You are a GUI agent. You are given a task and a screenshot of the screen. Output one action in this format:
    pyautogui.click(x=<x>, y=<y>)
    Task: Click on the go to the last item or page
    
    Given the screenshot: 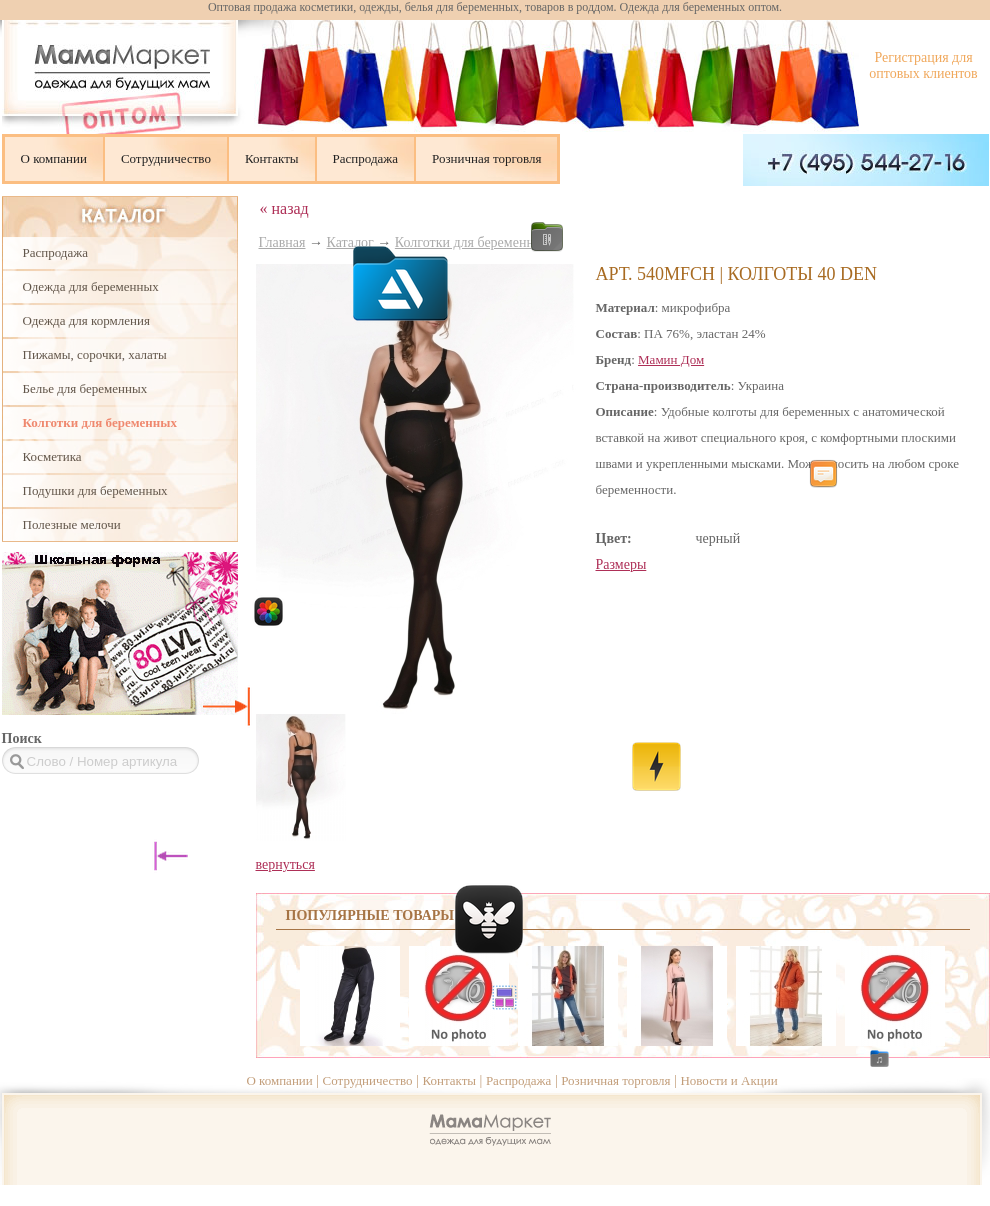 What is the action you would take?
    pyautogui.click(x=226, y=706)
    